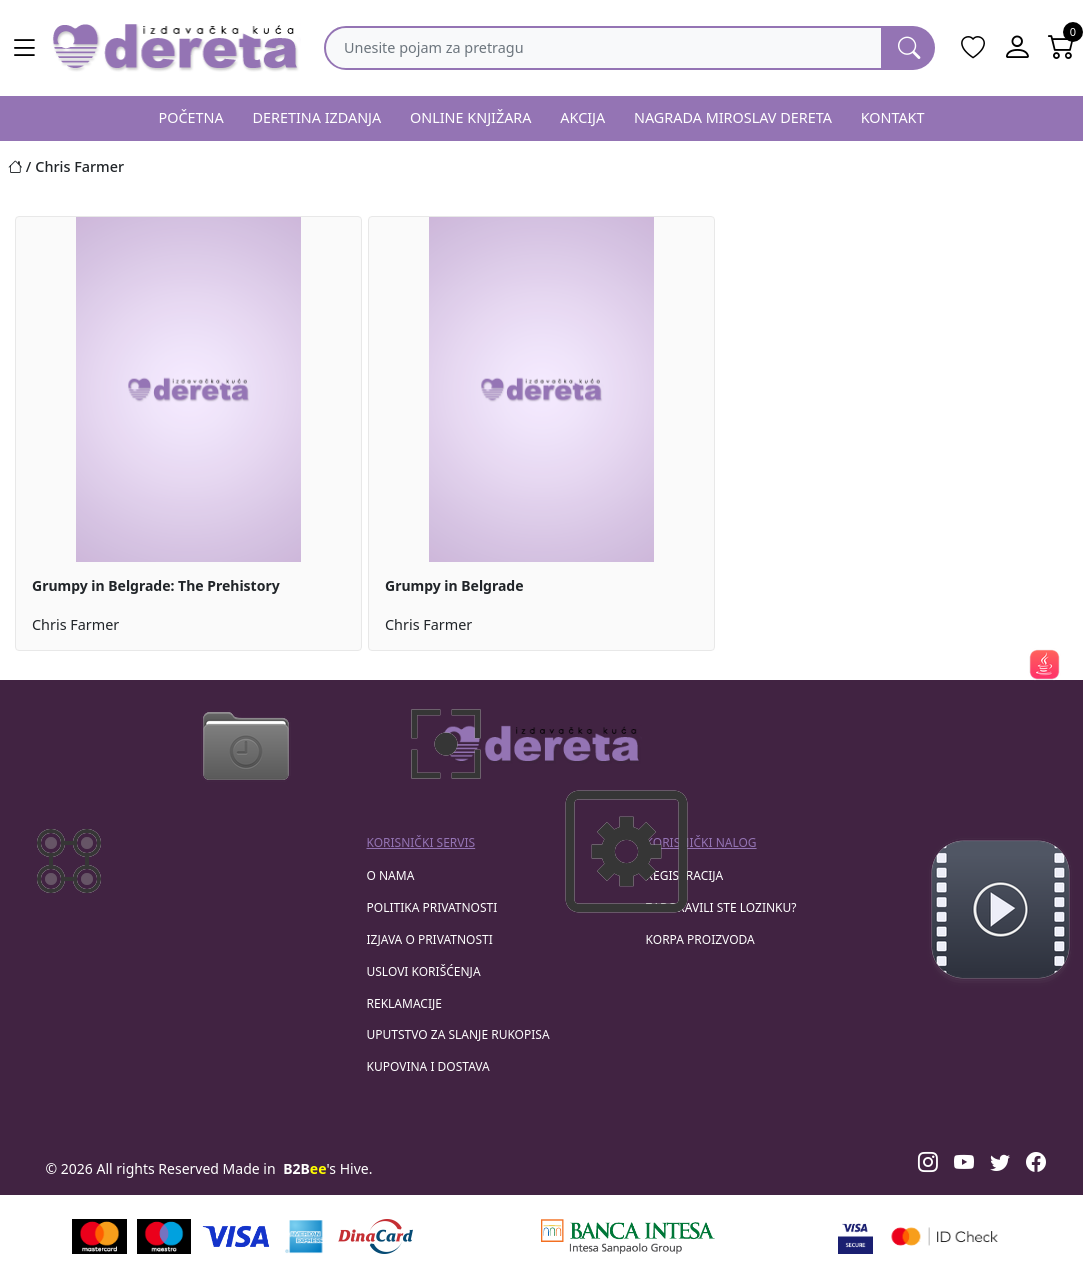 The image size is (1083, 1278). What do you see at coordinates (446, 744) in the screenshot?
I see `screen recording or screen capture tool` at bounding box center [446, 744].